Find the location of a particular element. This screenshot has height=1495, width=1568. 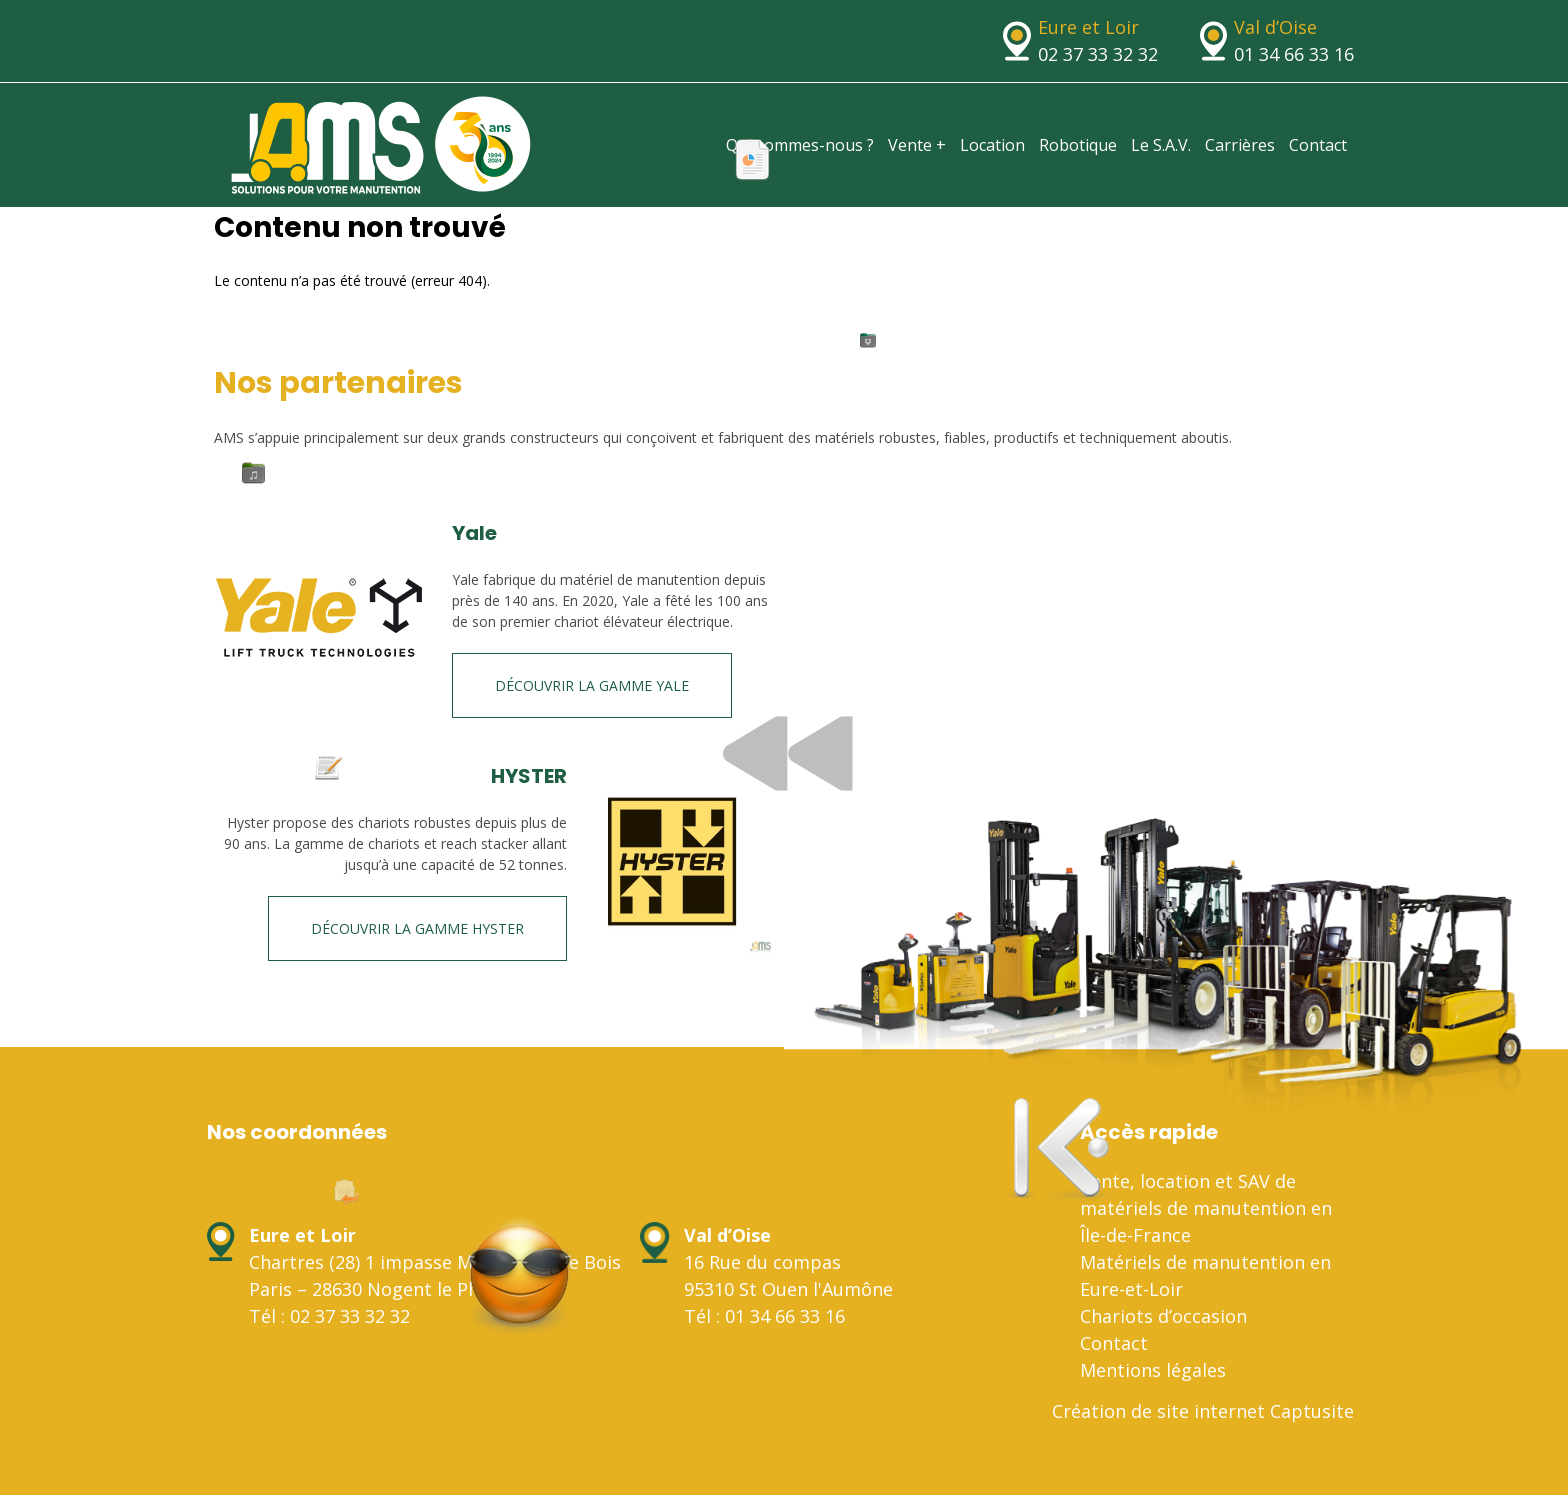

open your music folder is located at coordinates (253, 472).